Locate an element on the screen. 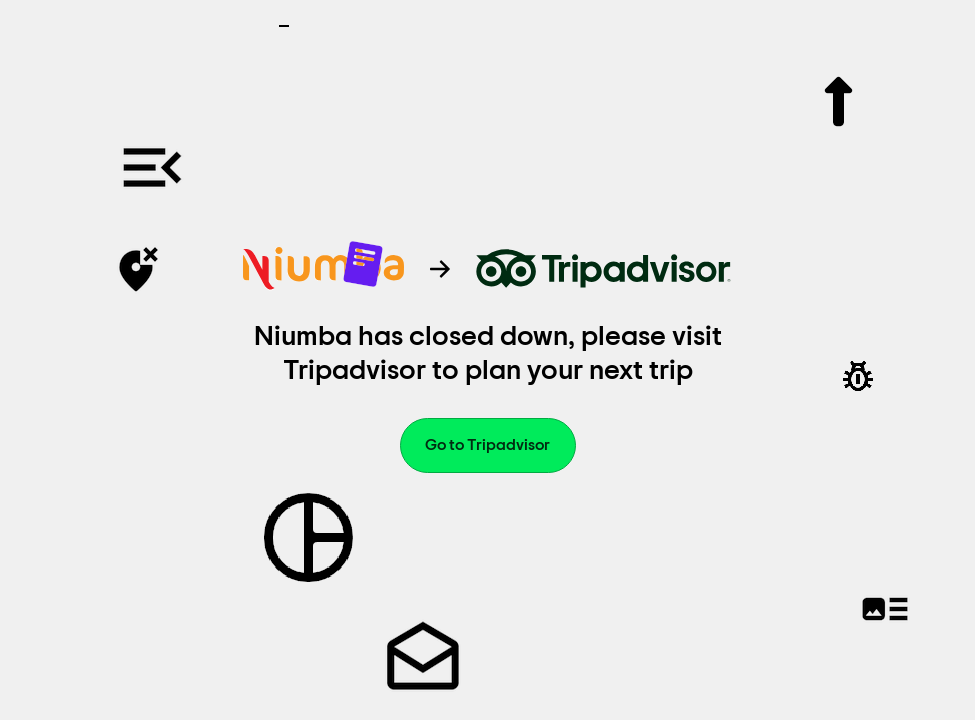 The height and width of the screenshot is (720, 975). scroll to top of page is located at coordinates (838, 101).